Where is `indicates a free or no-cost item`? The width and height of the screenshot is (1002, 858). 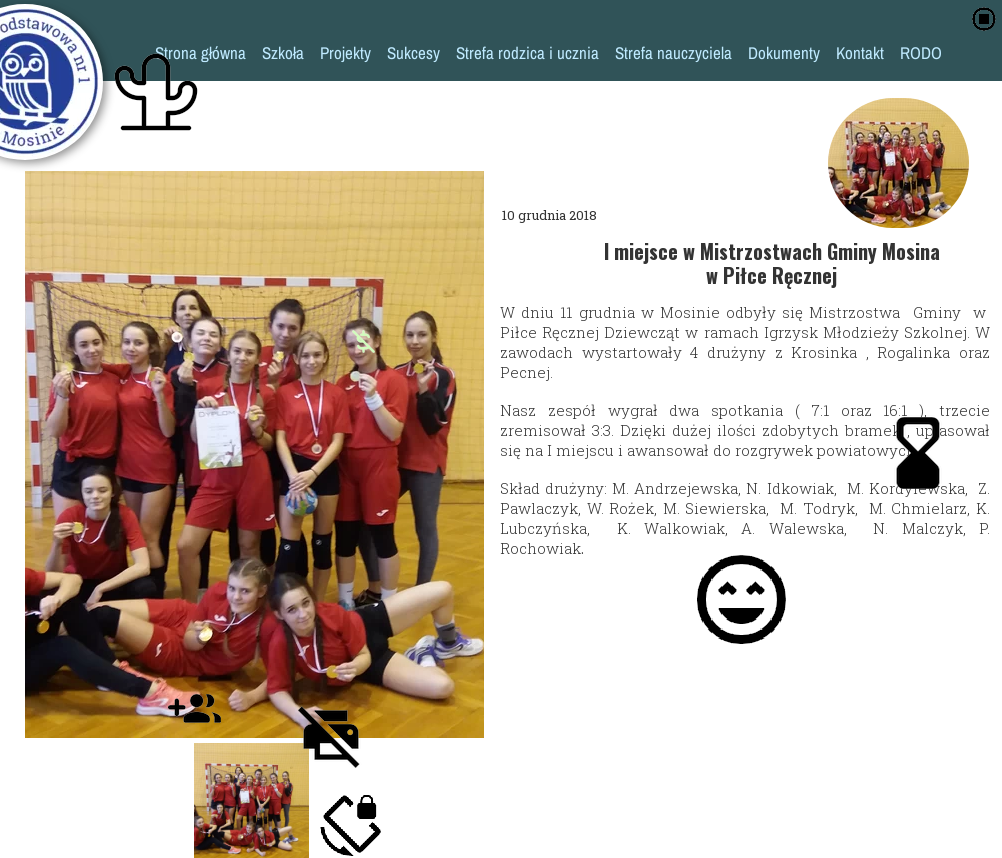 indicates a free or no-cost item is located at coordinates (363, 341).